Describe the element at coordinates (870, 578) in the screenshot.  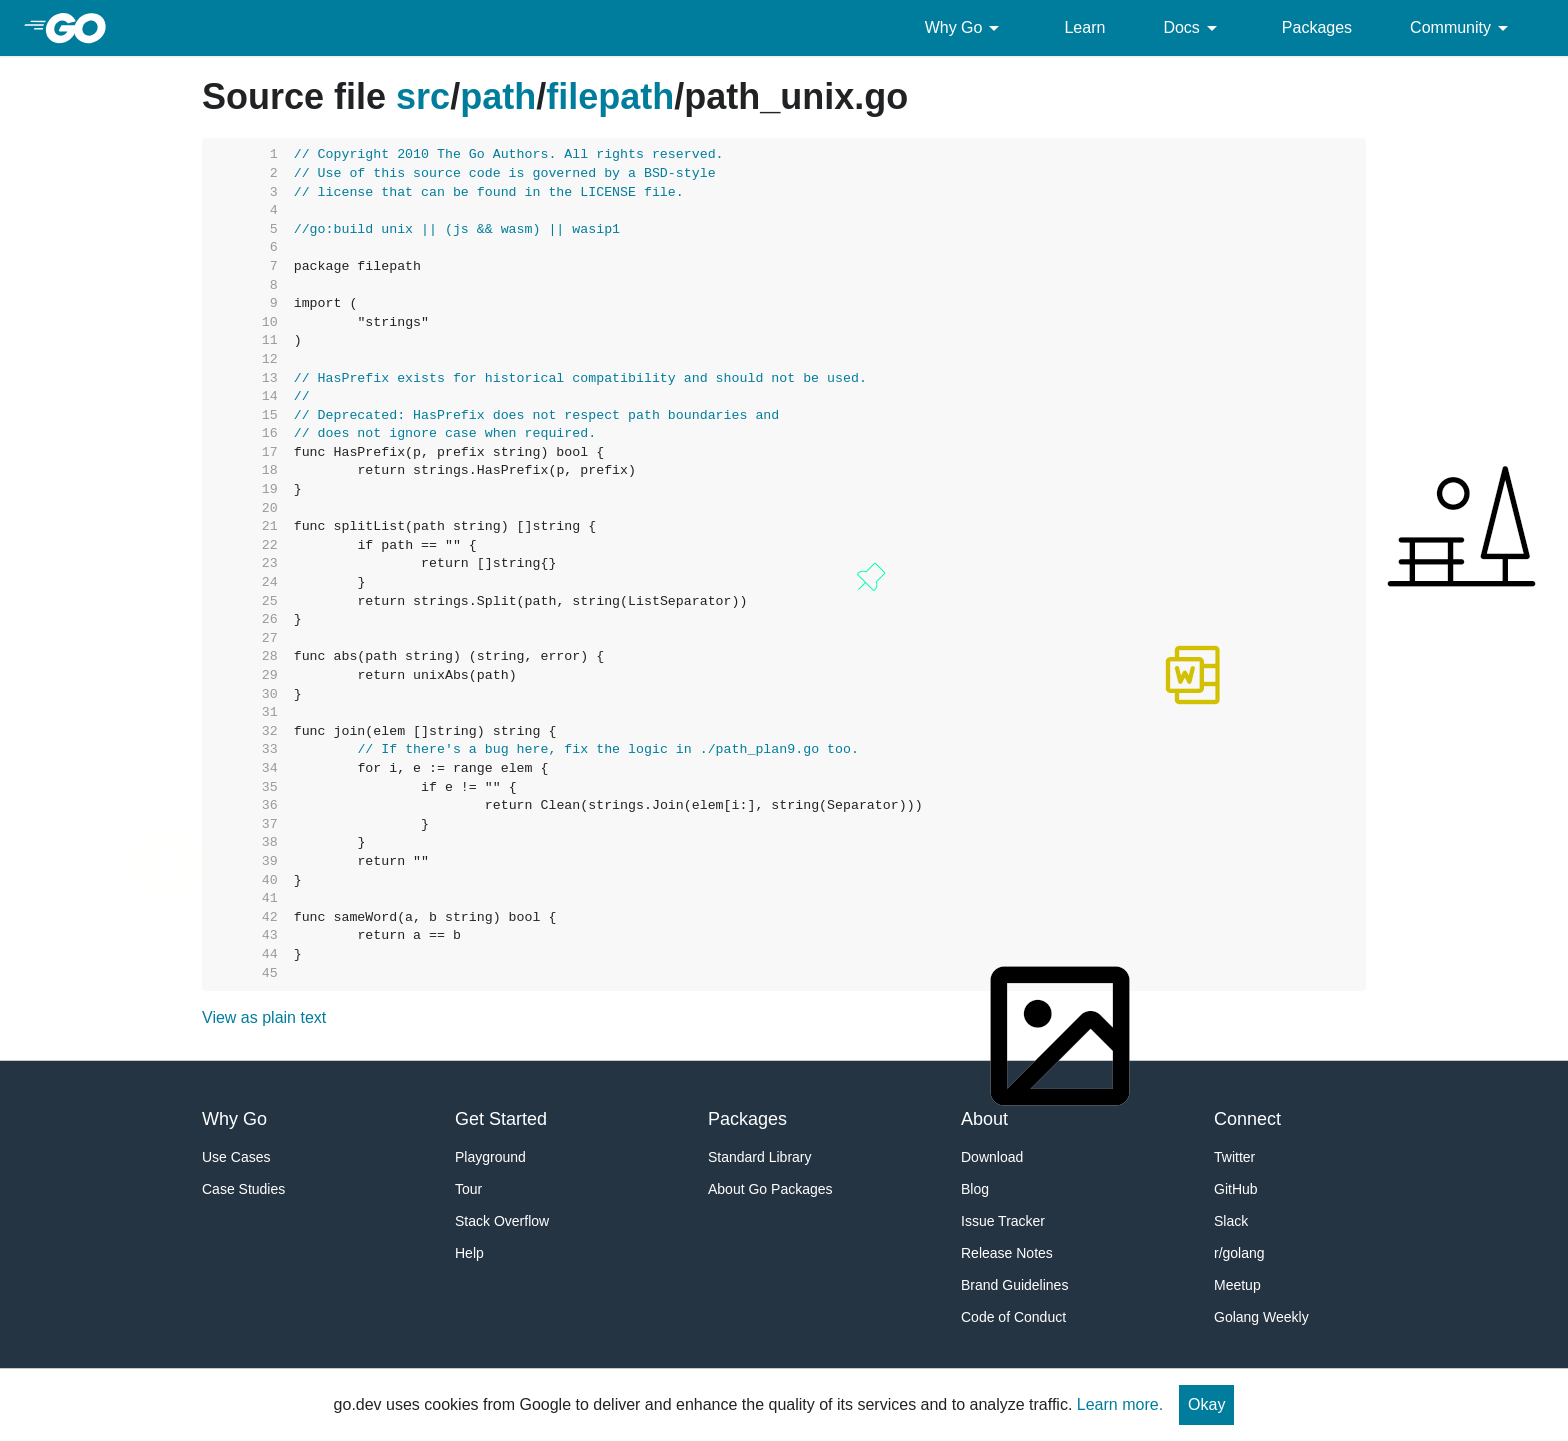
I see `pin an item to keep it visible` at that location.